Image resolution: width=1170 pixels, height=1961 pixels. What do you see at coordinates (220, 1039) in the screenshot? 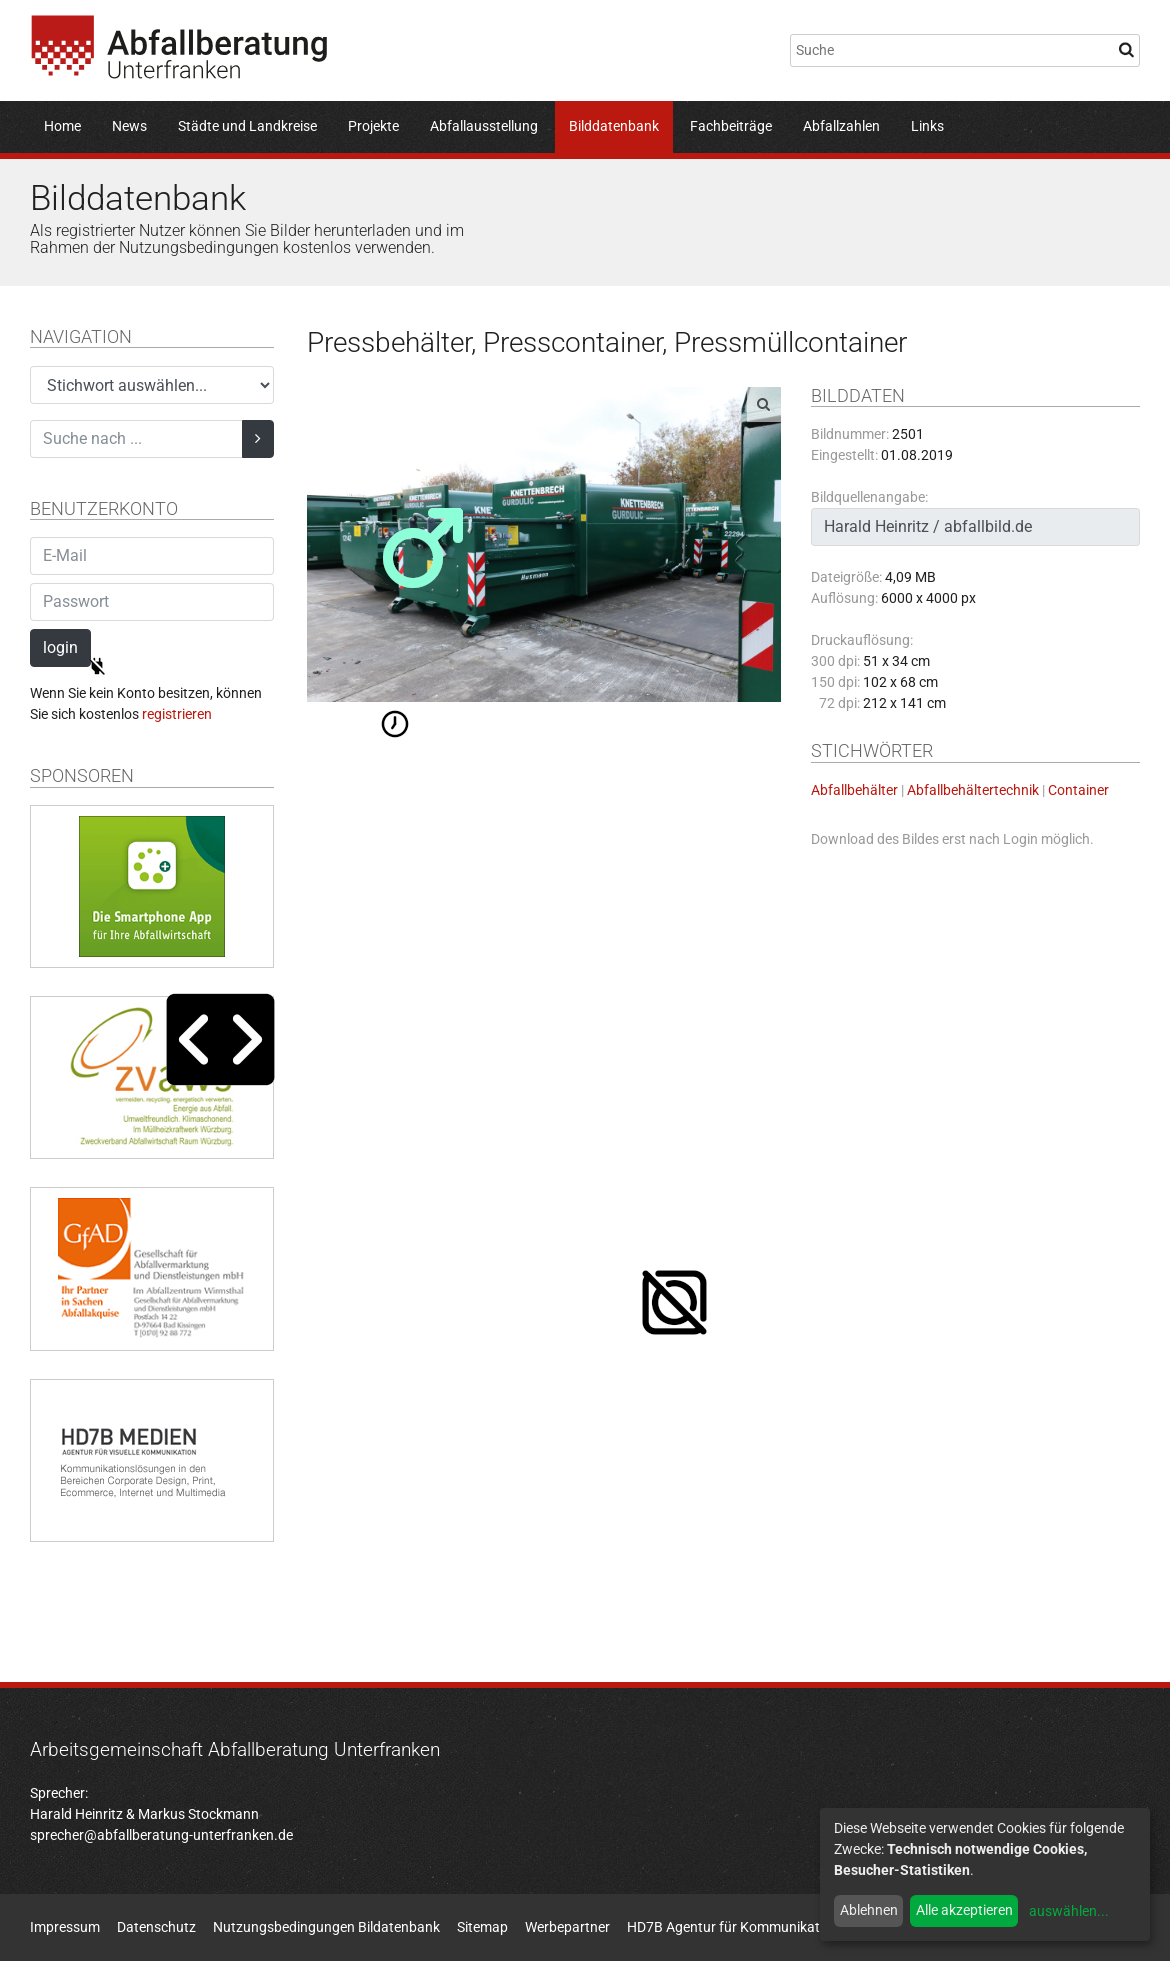
I see `view or edit source code` at bounding box center [220, 1039].